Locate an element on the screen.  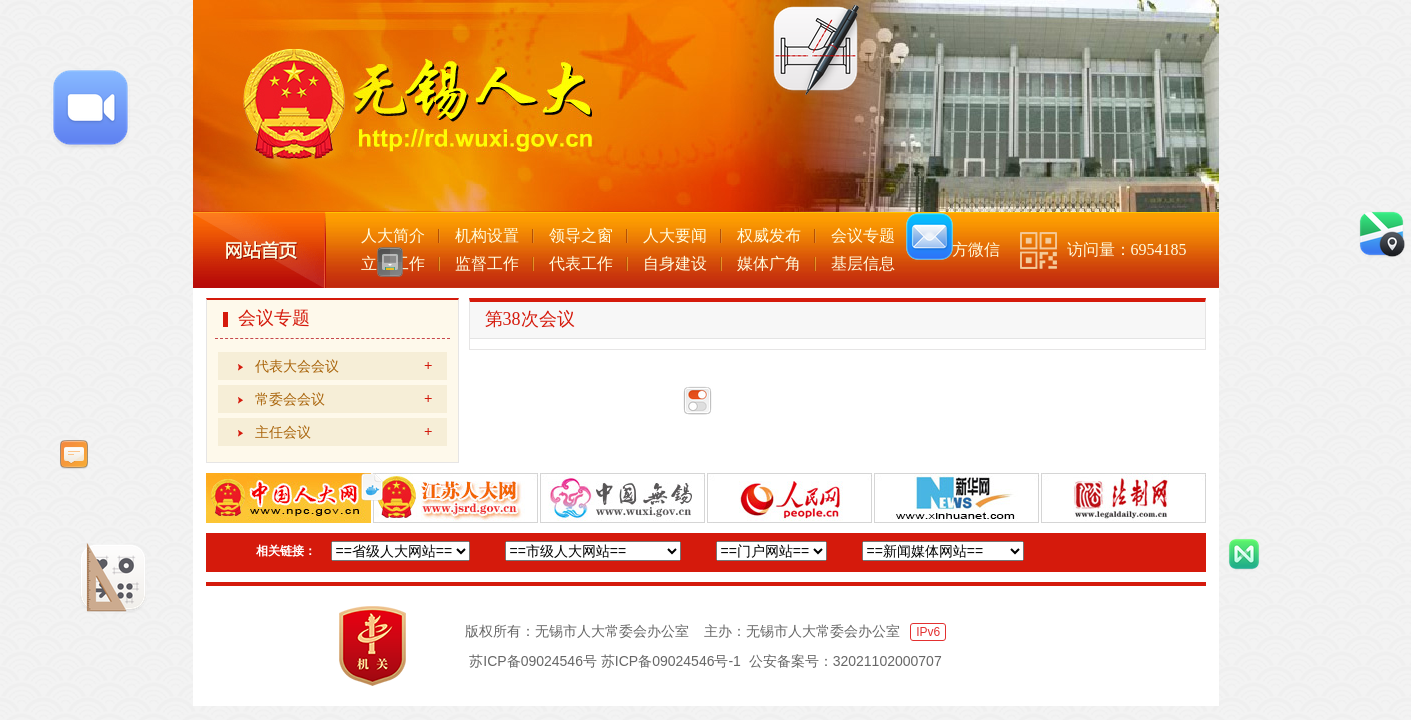
a dockerfile or docker configuration file is located at coordinates (372, 487).